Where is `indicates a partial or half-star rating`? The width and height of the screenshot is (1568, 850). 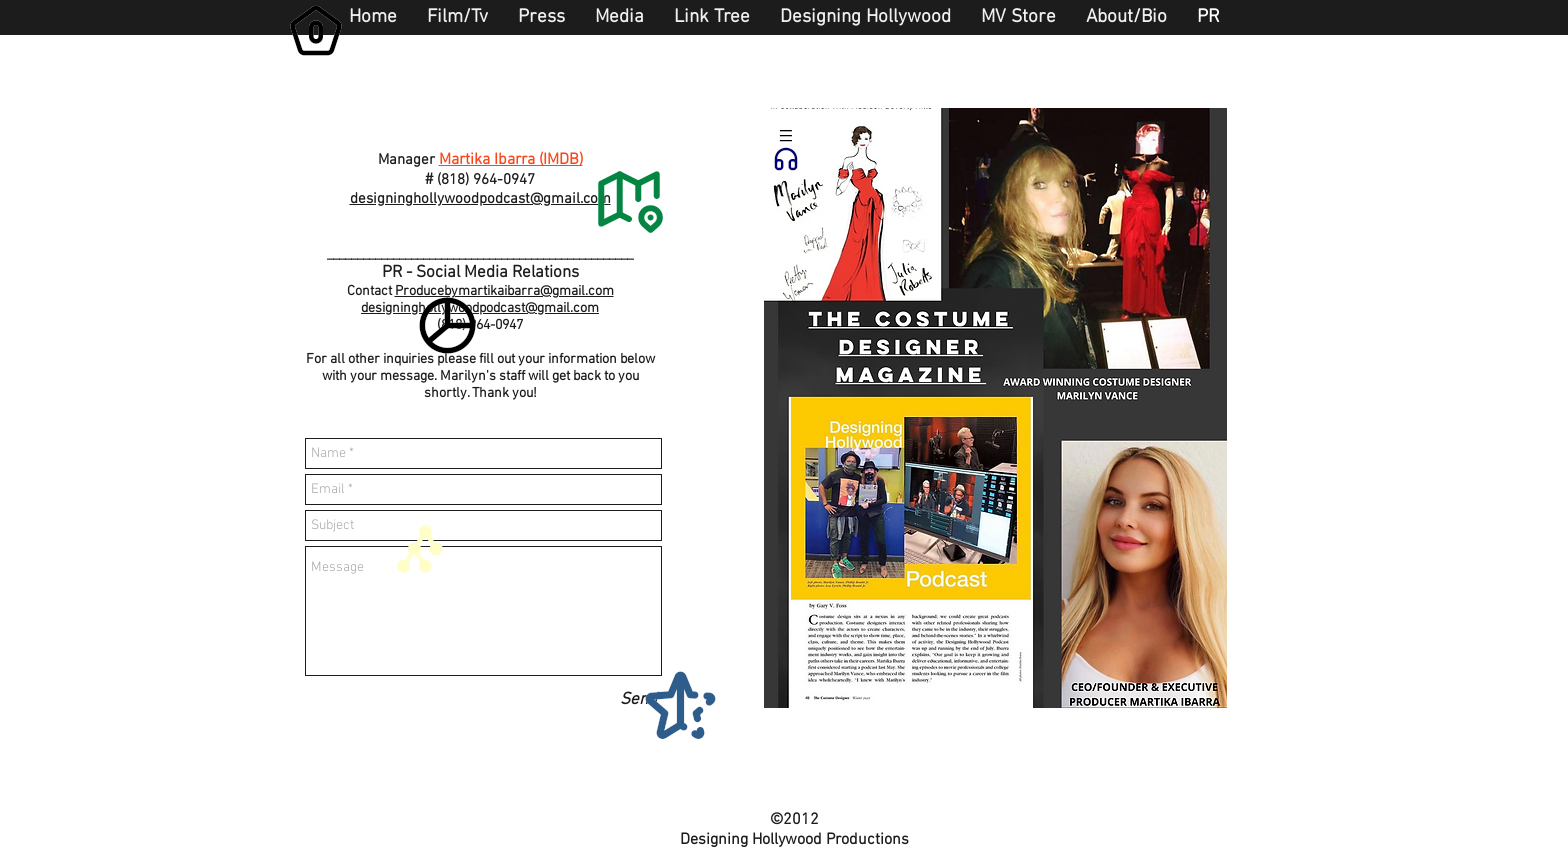 indicates a partial or half-star rating is located at coordinates (680, 706).